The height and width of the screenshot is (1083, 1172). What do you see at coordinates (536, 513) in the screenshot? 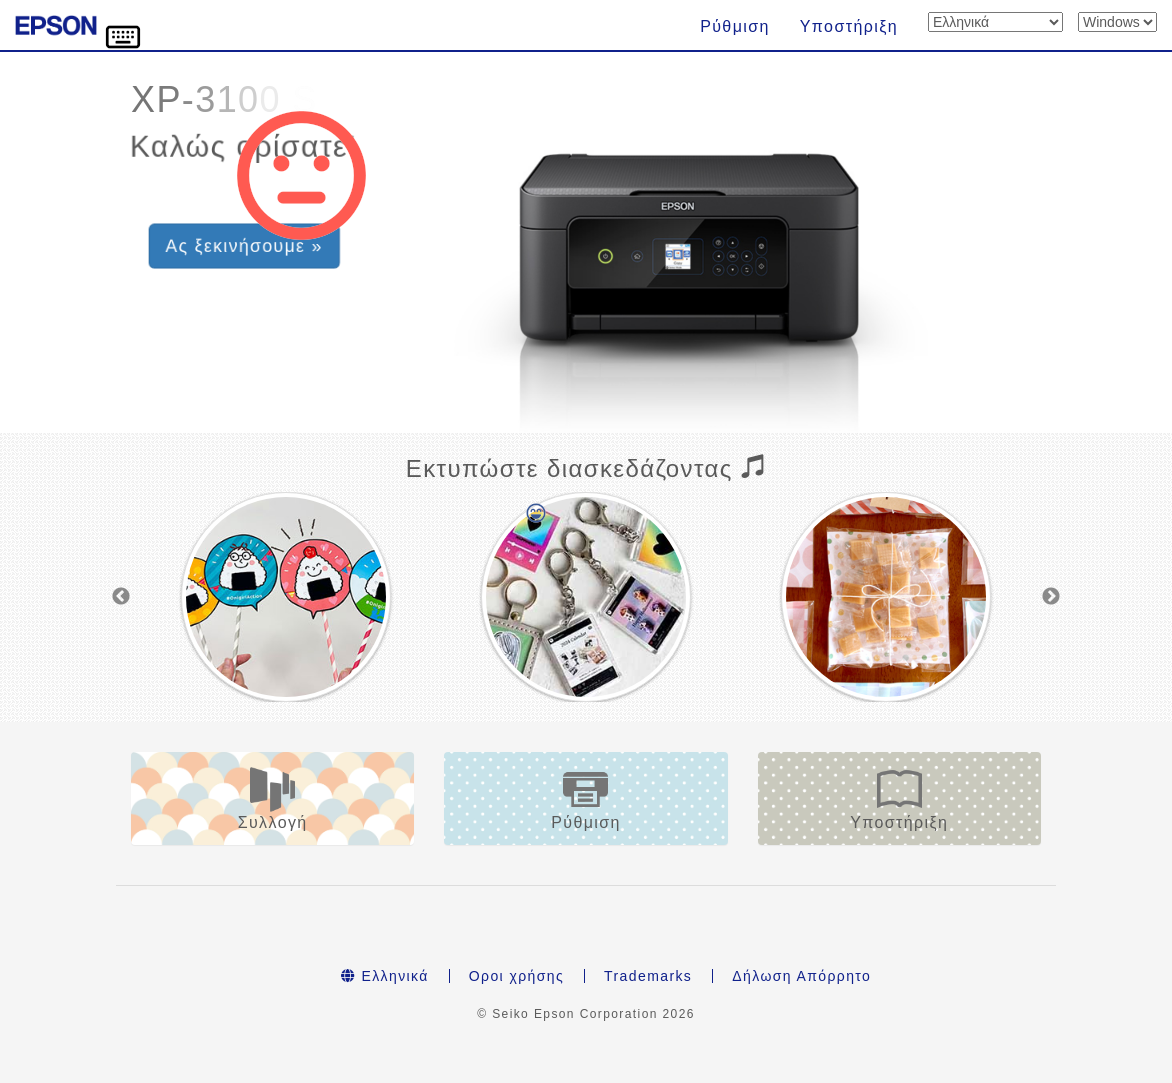
I see `add a laughing emoji reaction` at bounding box center [536, 513].